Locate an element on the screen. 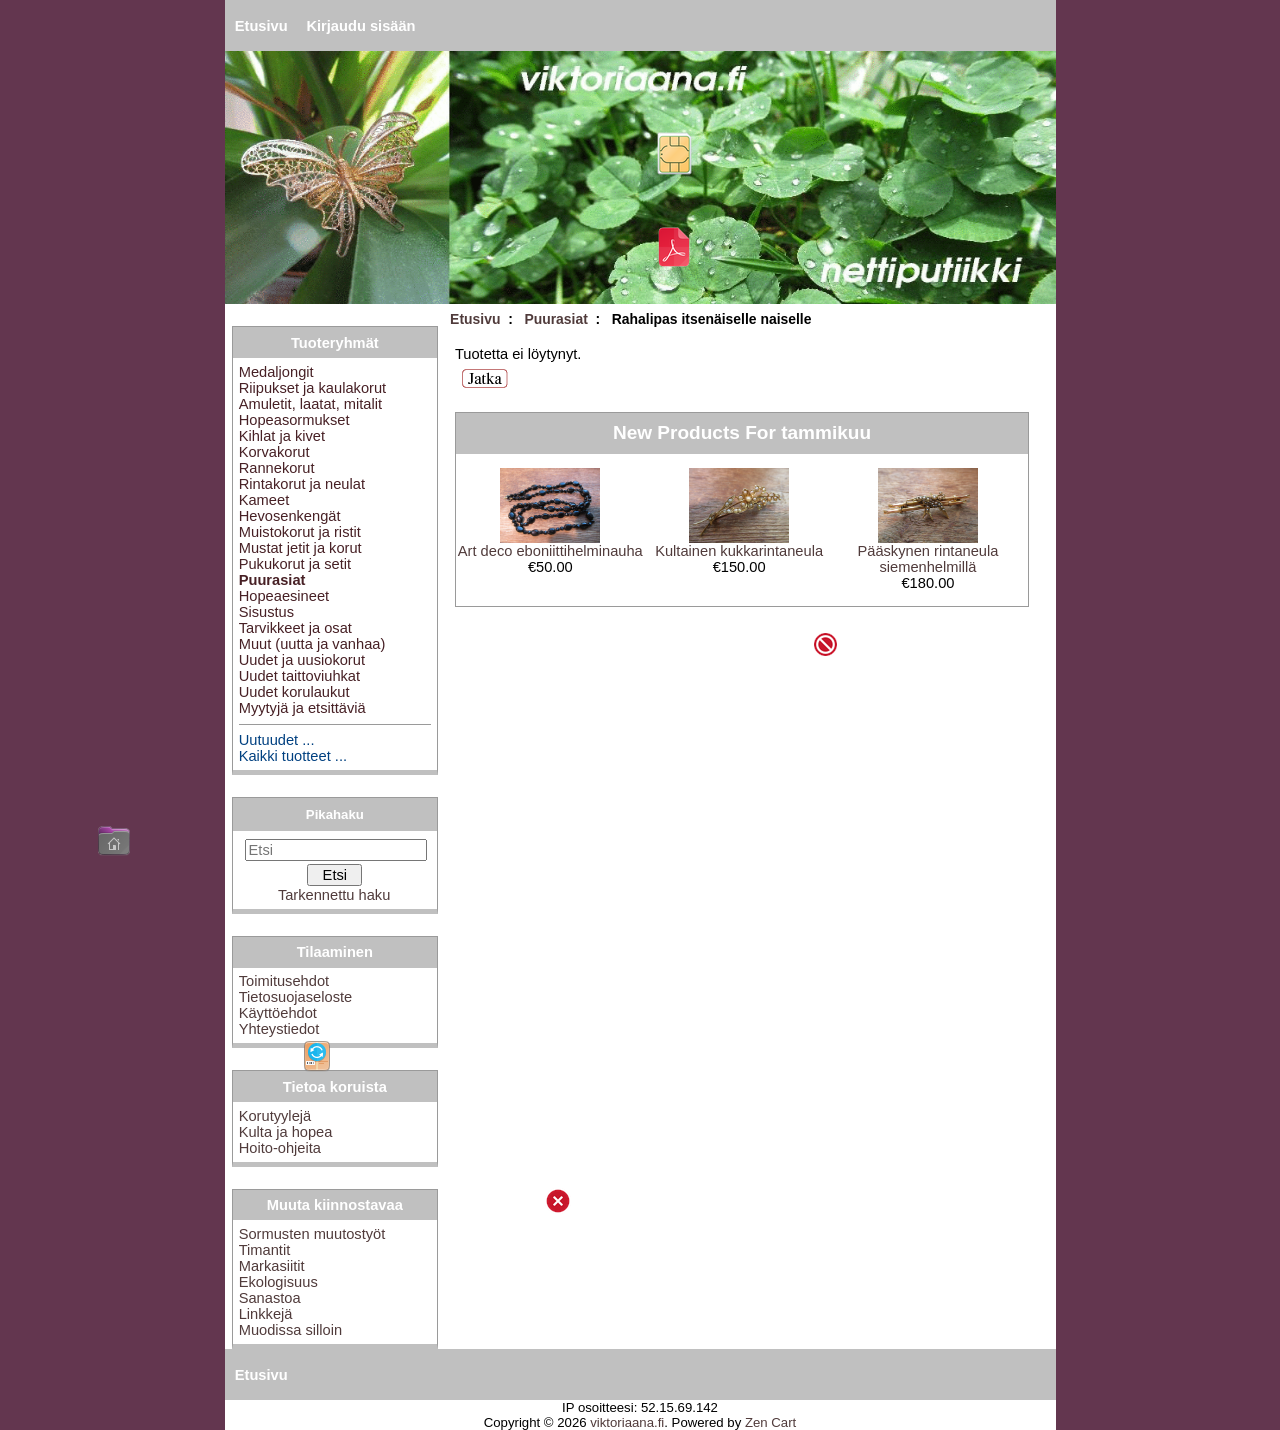  manage SIM card authentication settings is located at coordinates (674, 153).